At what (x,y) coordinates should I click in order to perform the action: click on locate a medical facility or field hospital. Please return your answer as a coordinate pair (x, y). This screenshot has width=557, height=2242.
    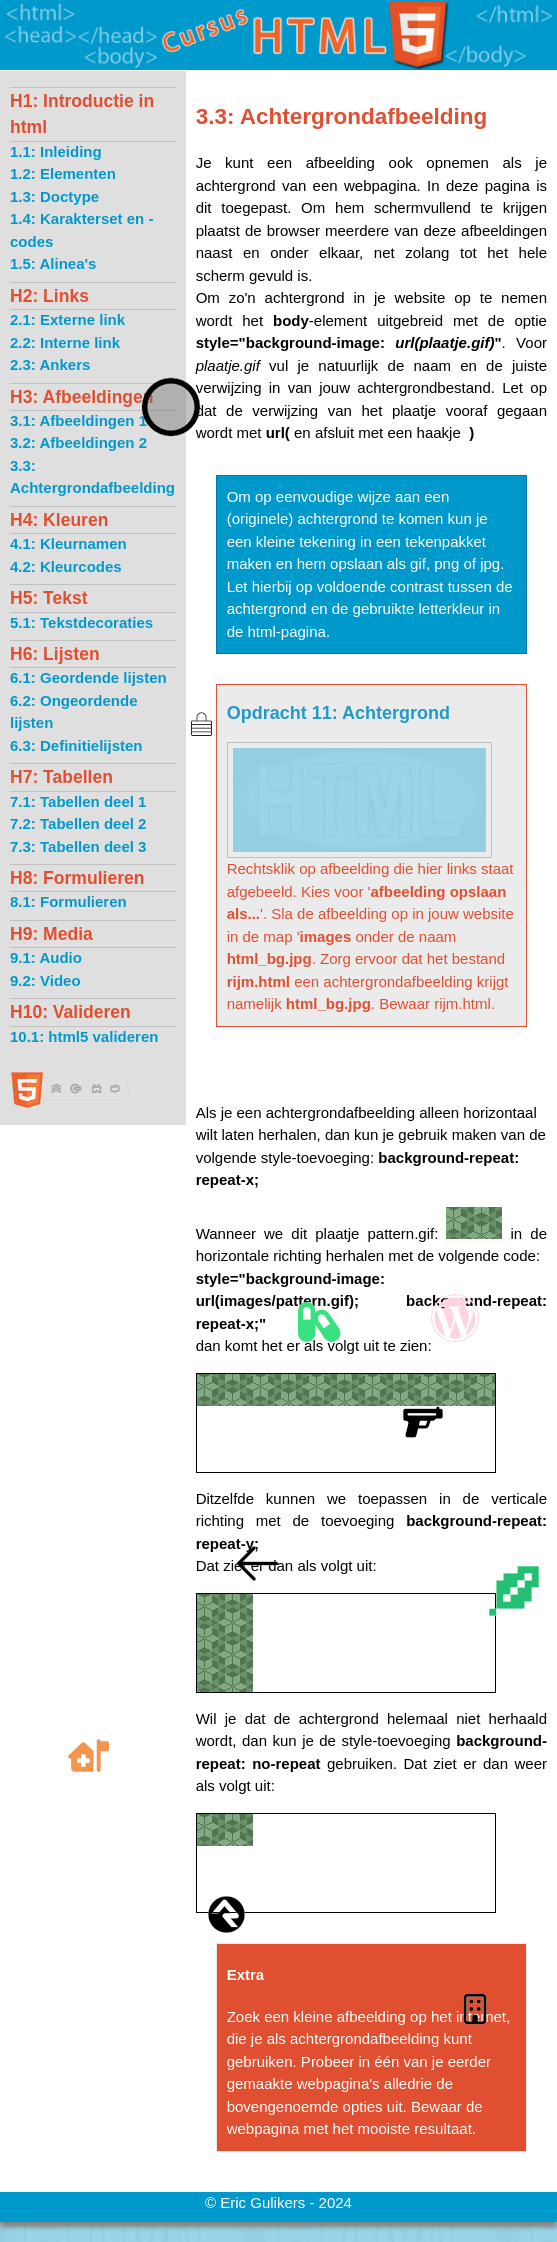
    Looking at the image, I should click on (88, 1755).